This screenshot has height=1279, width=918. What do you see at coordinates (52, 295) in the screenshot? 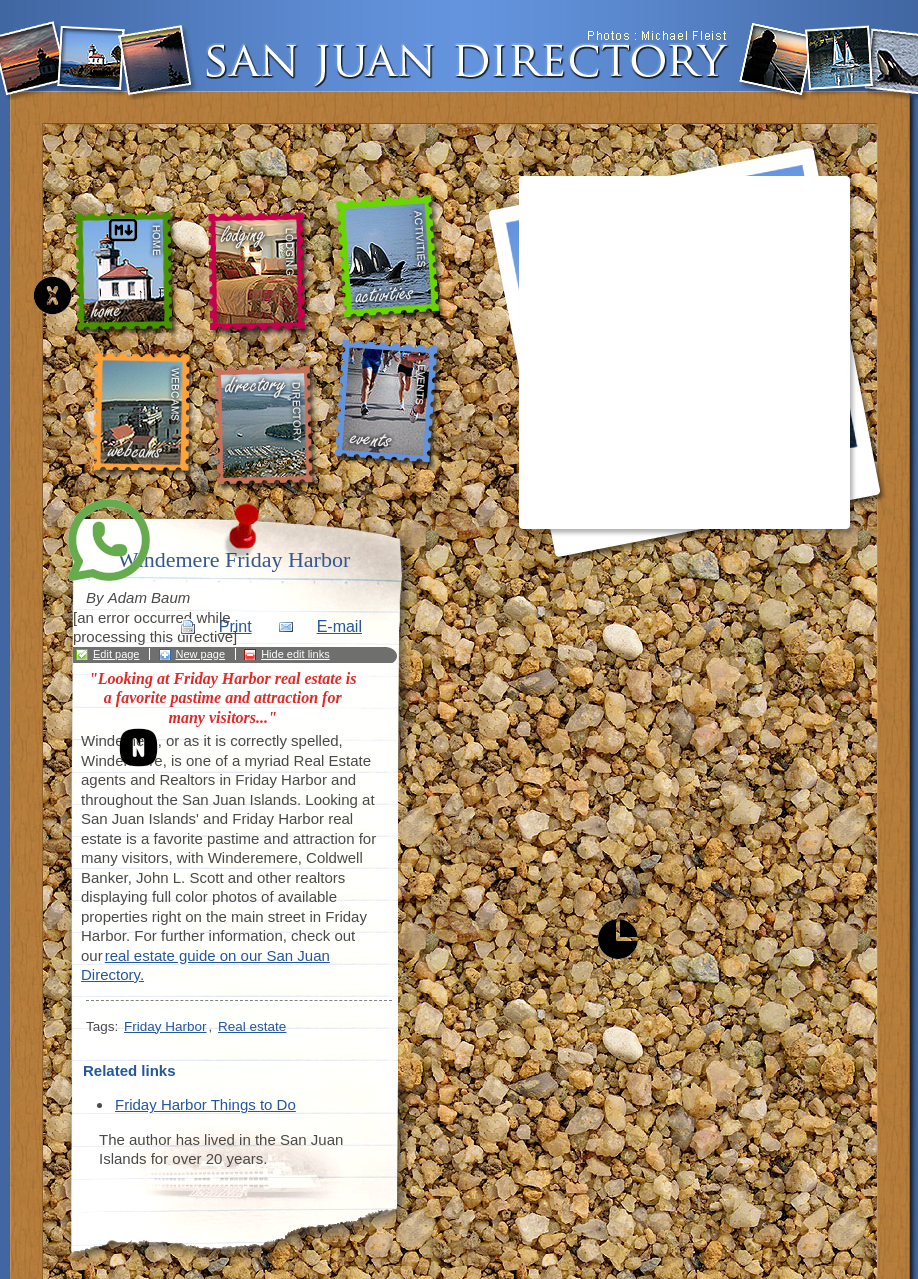
I see `close or dismiss a dialog` at bounding box center [52, 295].